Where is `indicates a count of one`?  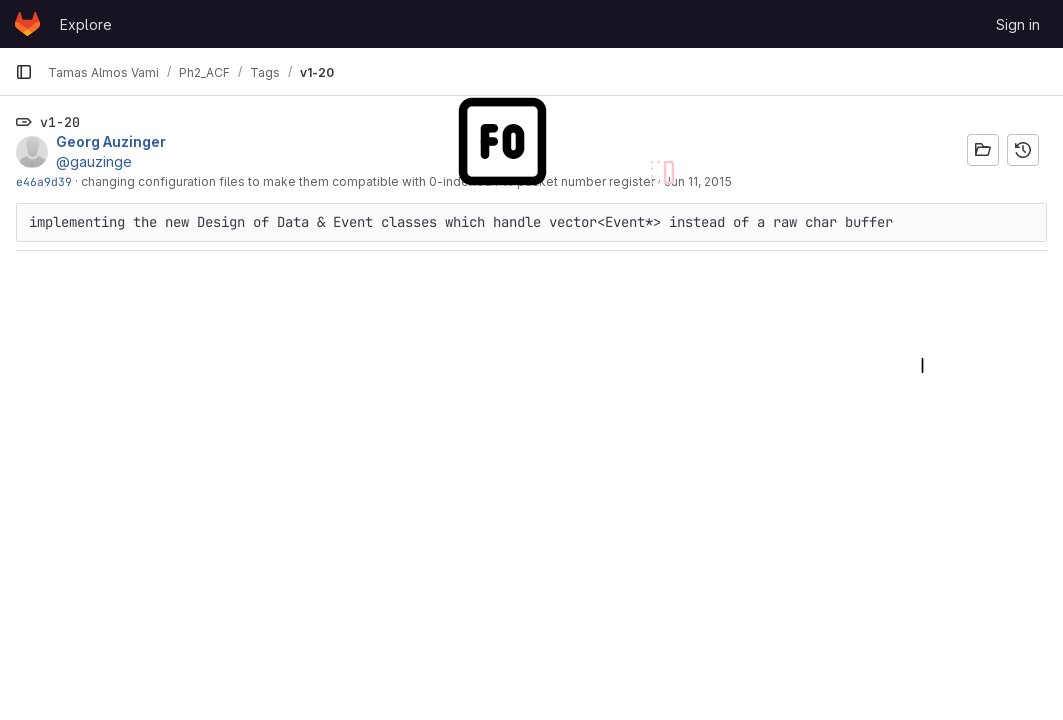
indicates a count of one is located at coordinates (922, 365).